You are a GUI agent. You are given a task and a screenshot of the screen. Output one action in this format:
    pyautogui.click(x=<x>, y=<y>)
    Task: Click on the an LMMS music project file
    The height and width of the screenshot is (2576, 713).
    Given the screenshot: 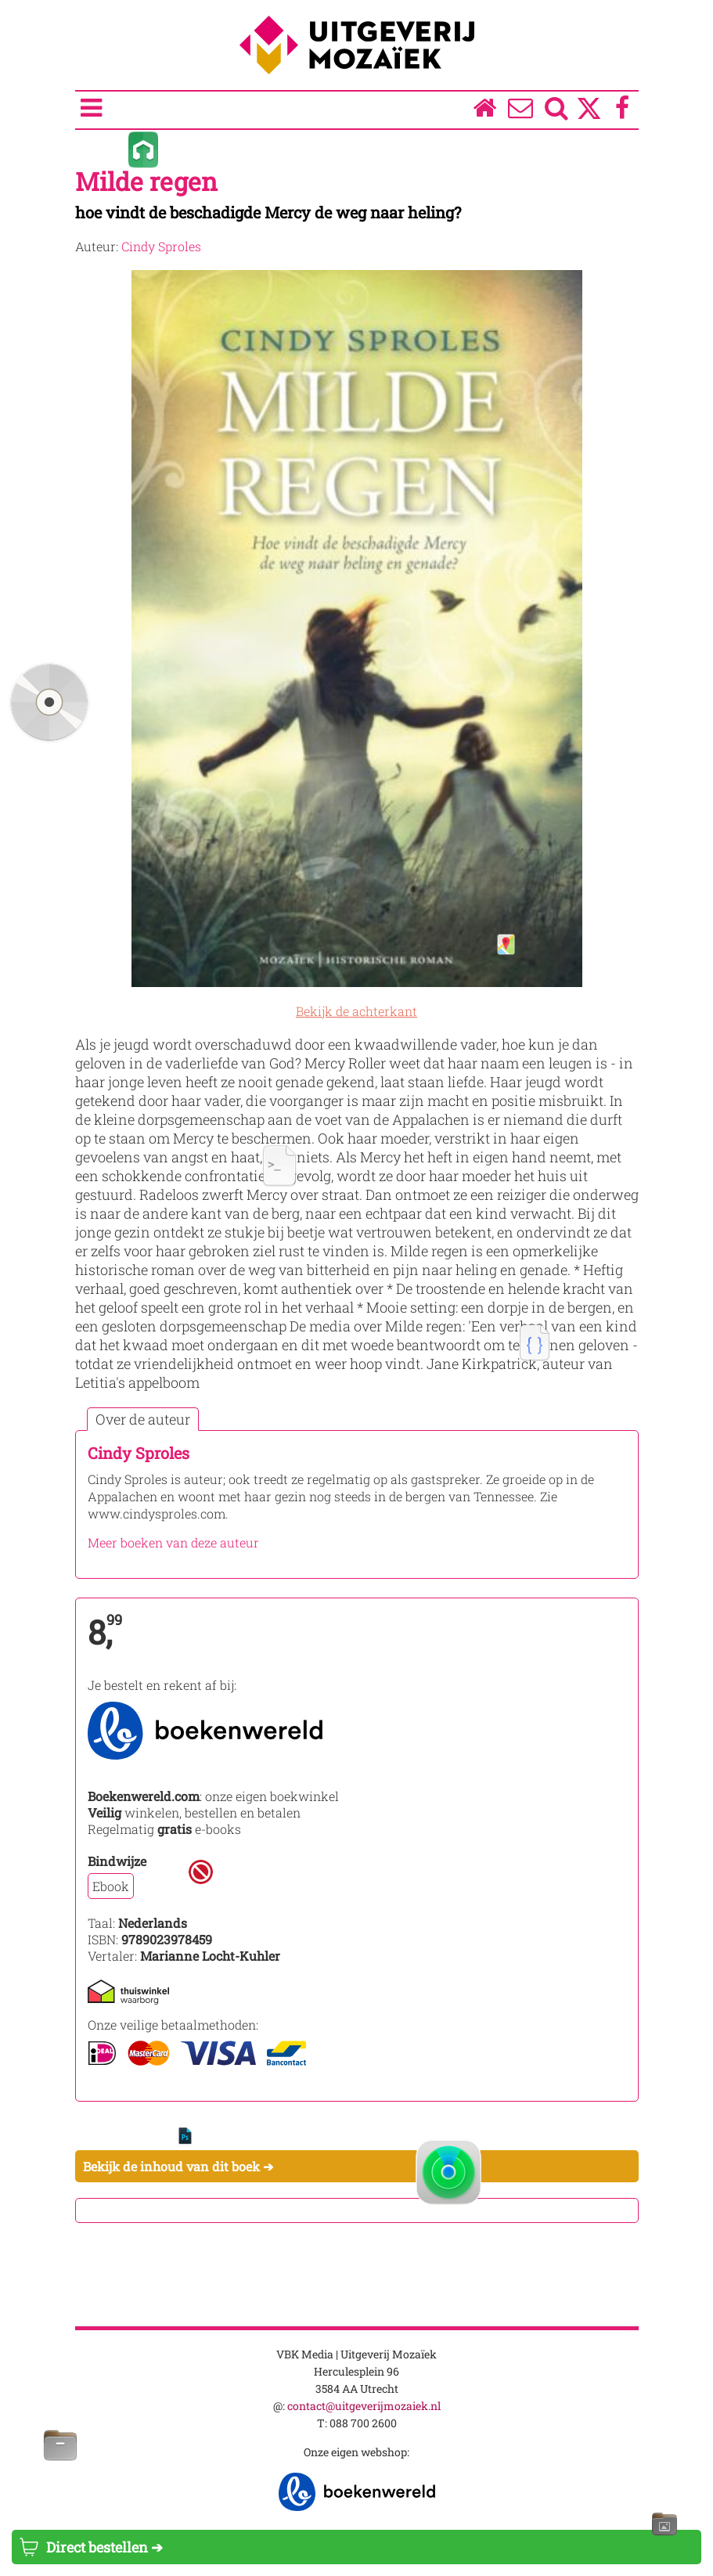 What is the action you would take?
    pyautogui.click(x=143, y=150)
    